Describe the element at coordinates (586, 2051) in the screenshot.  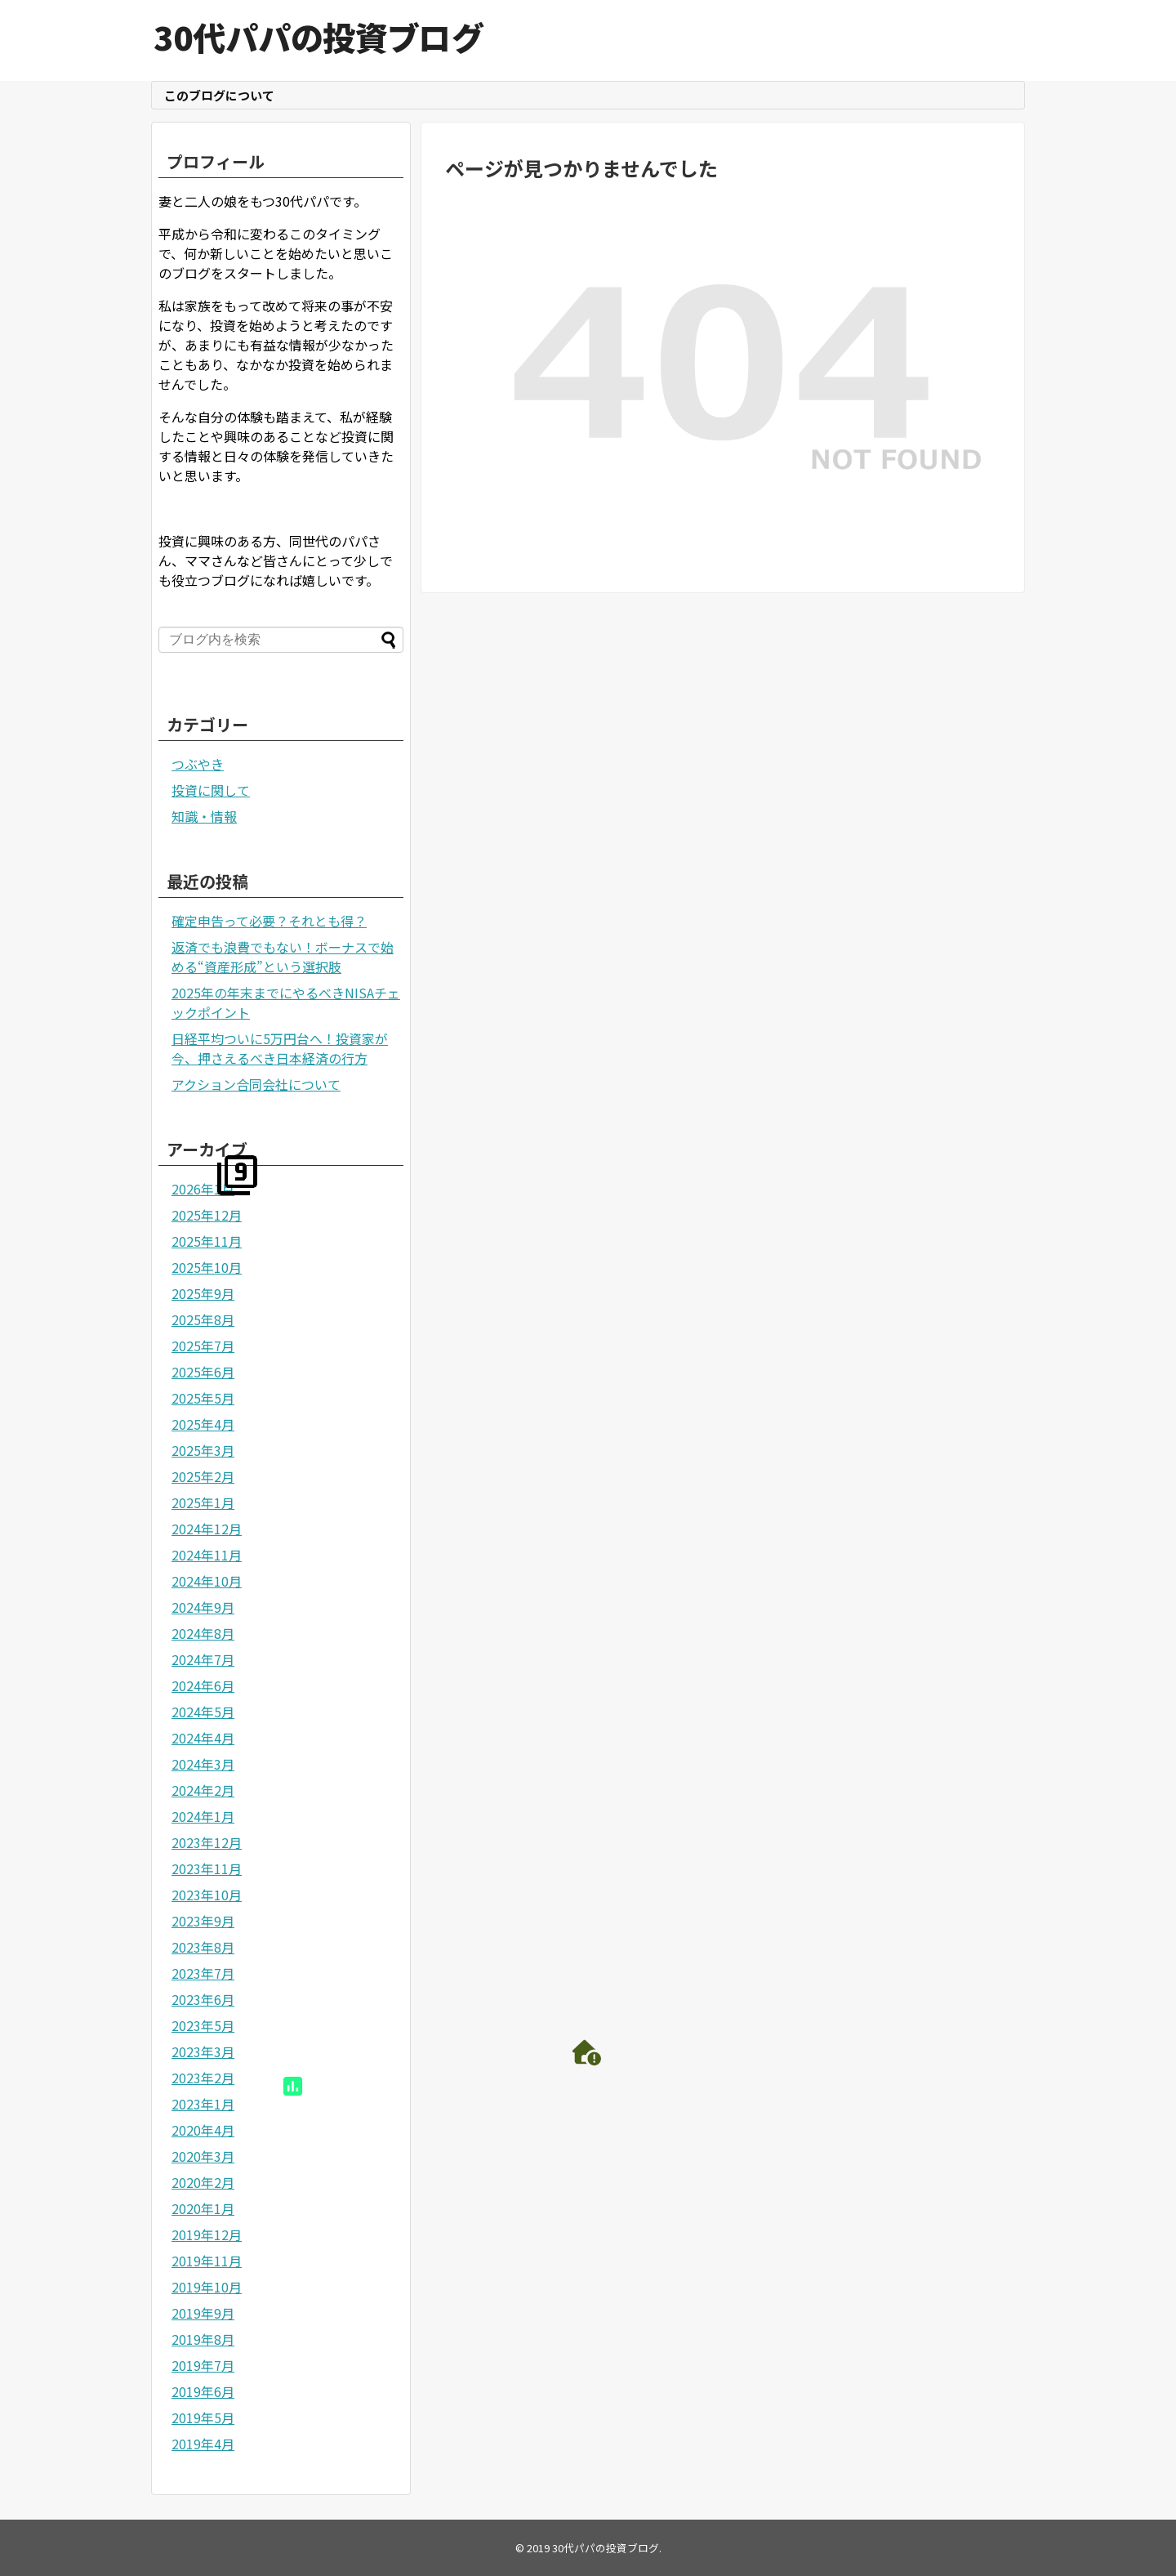
I see `home alert or warning notification` at that location.